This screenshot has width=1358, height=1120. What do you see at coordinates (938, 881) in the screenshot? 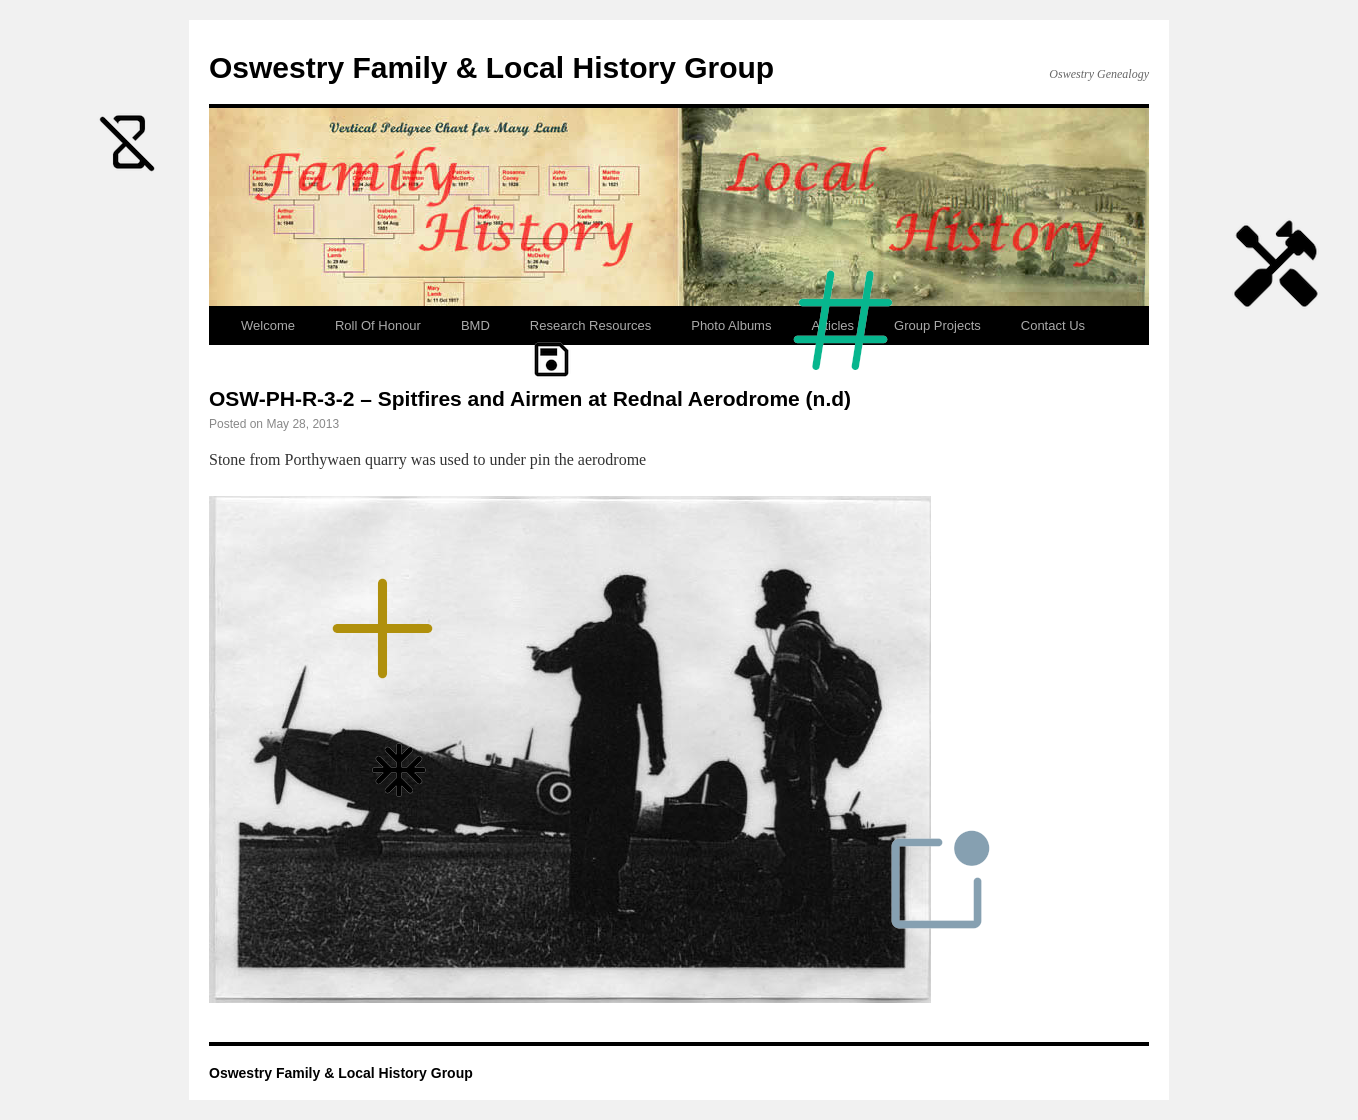
I see `indicates new notifications or alerts` at bounding box center [938, 881].